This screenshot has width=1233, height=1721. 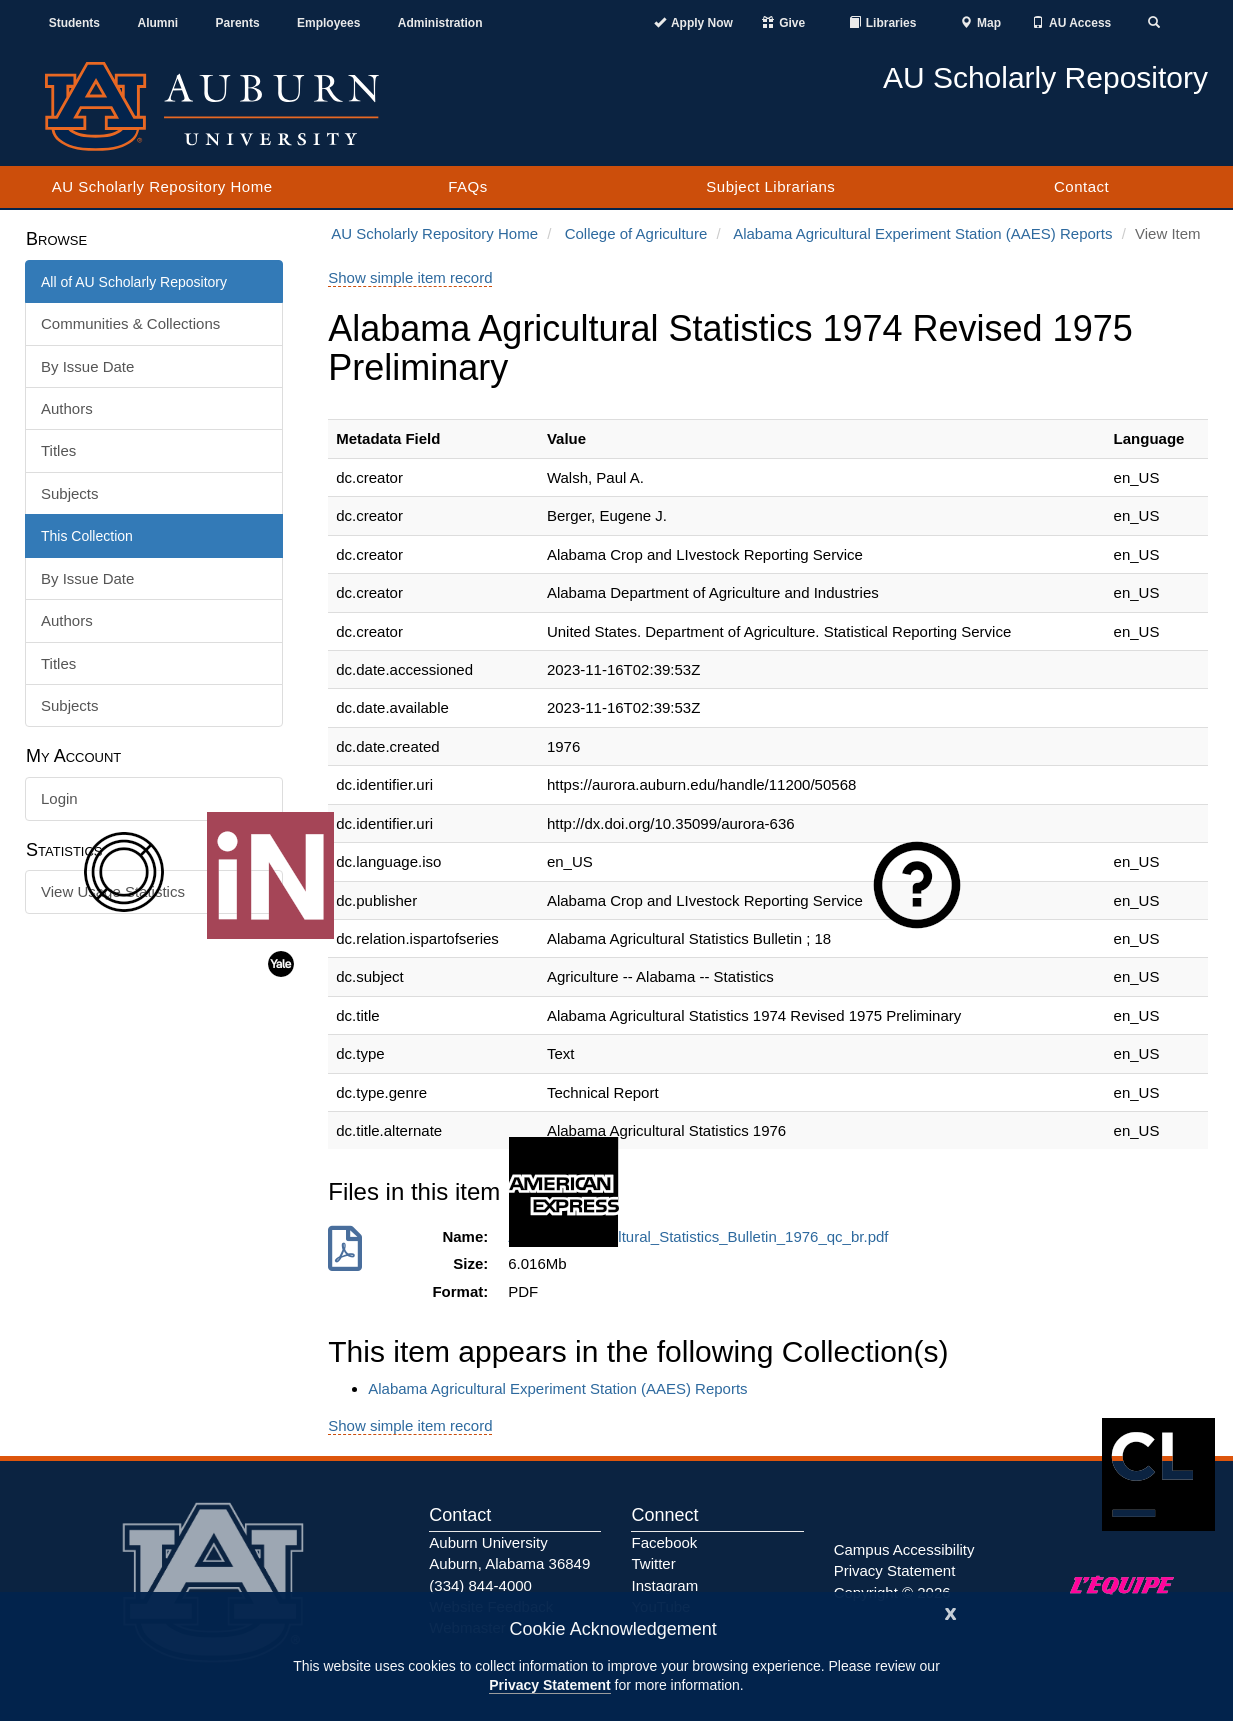 I want to click on yale university branding or affiliation, so click(x=281, y=964).